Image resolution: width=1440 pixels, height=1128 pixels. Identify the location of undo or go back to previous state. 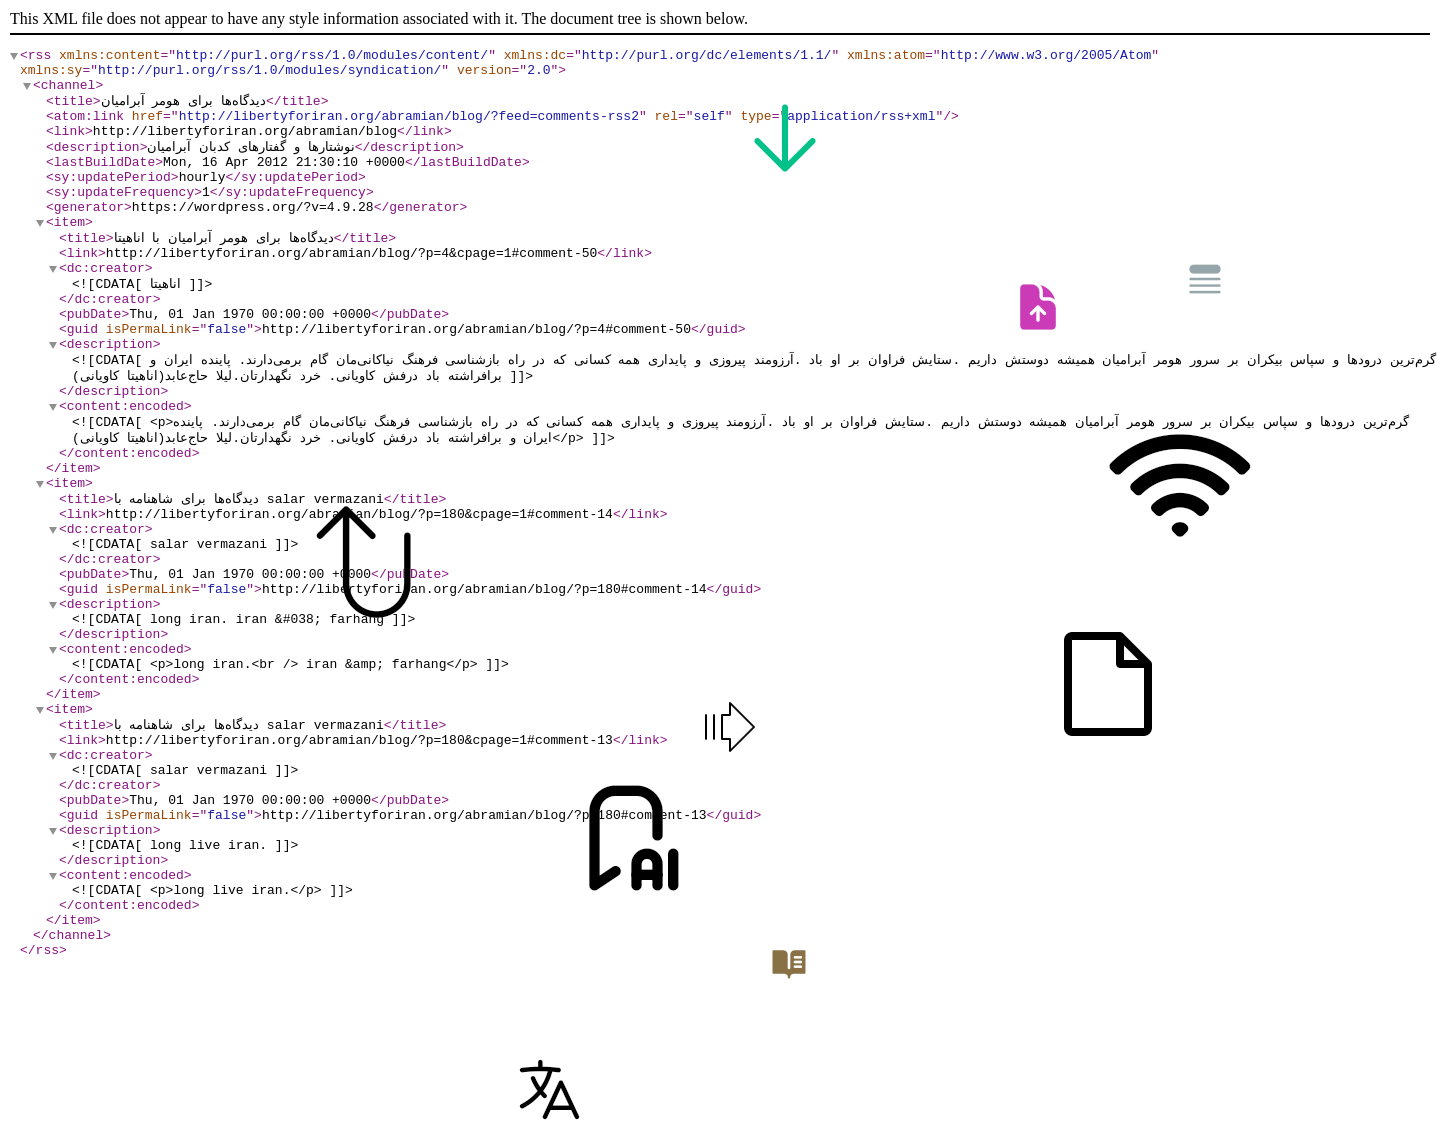
(368, 562).